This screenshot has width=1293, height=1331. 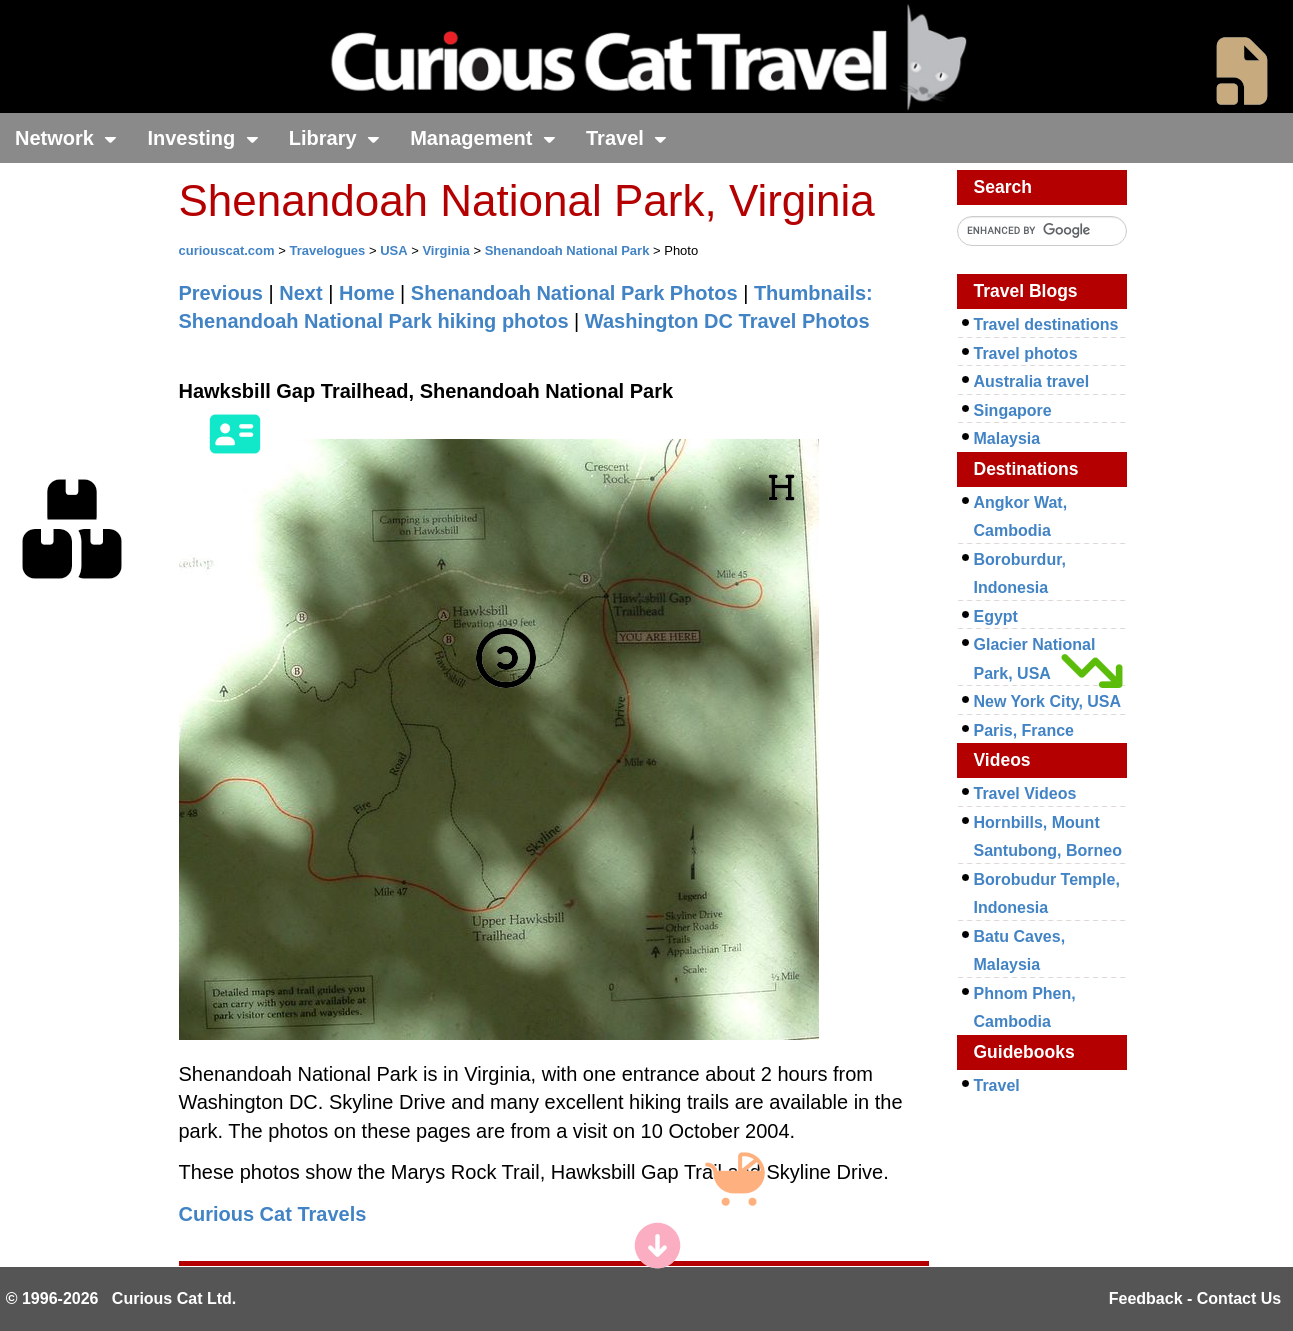 I want to click on indicates a partial or incomplete file, so click(x=1242, y=71).